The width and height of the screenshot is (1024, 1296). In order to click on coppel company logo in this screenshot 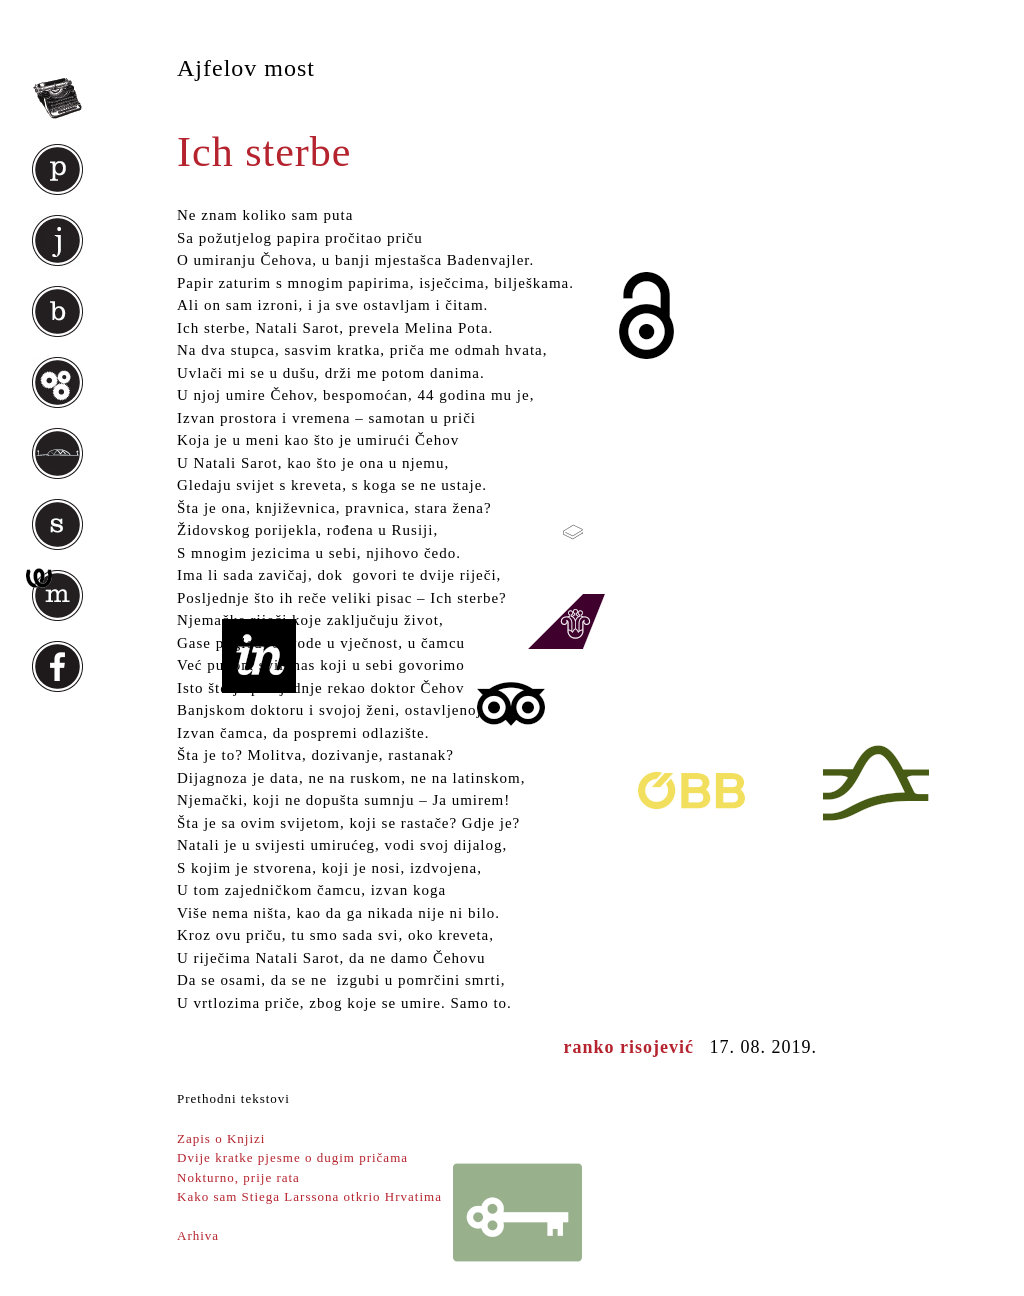, I will do `click(517, 1212)`.